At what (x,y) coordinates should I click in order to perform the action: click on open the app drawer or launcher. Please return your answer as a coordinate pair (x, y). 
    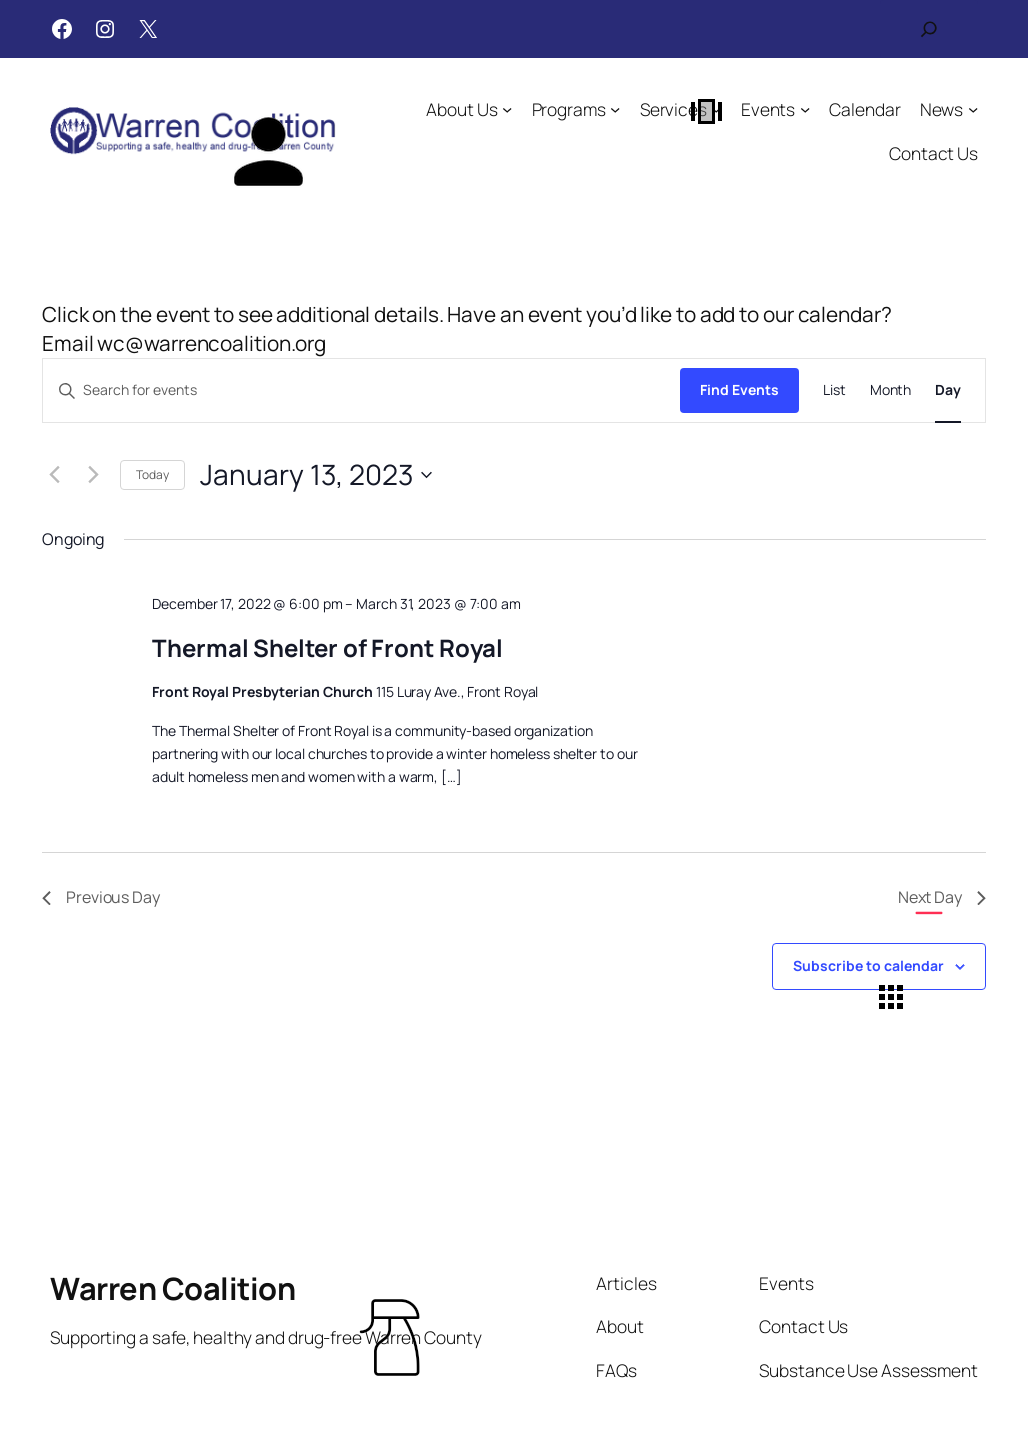
    Looking at the image, I should click on (891, 997).